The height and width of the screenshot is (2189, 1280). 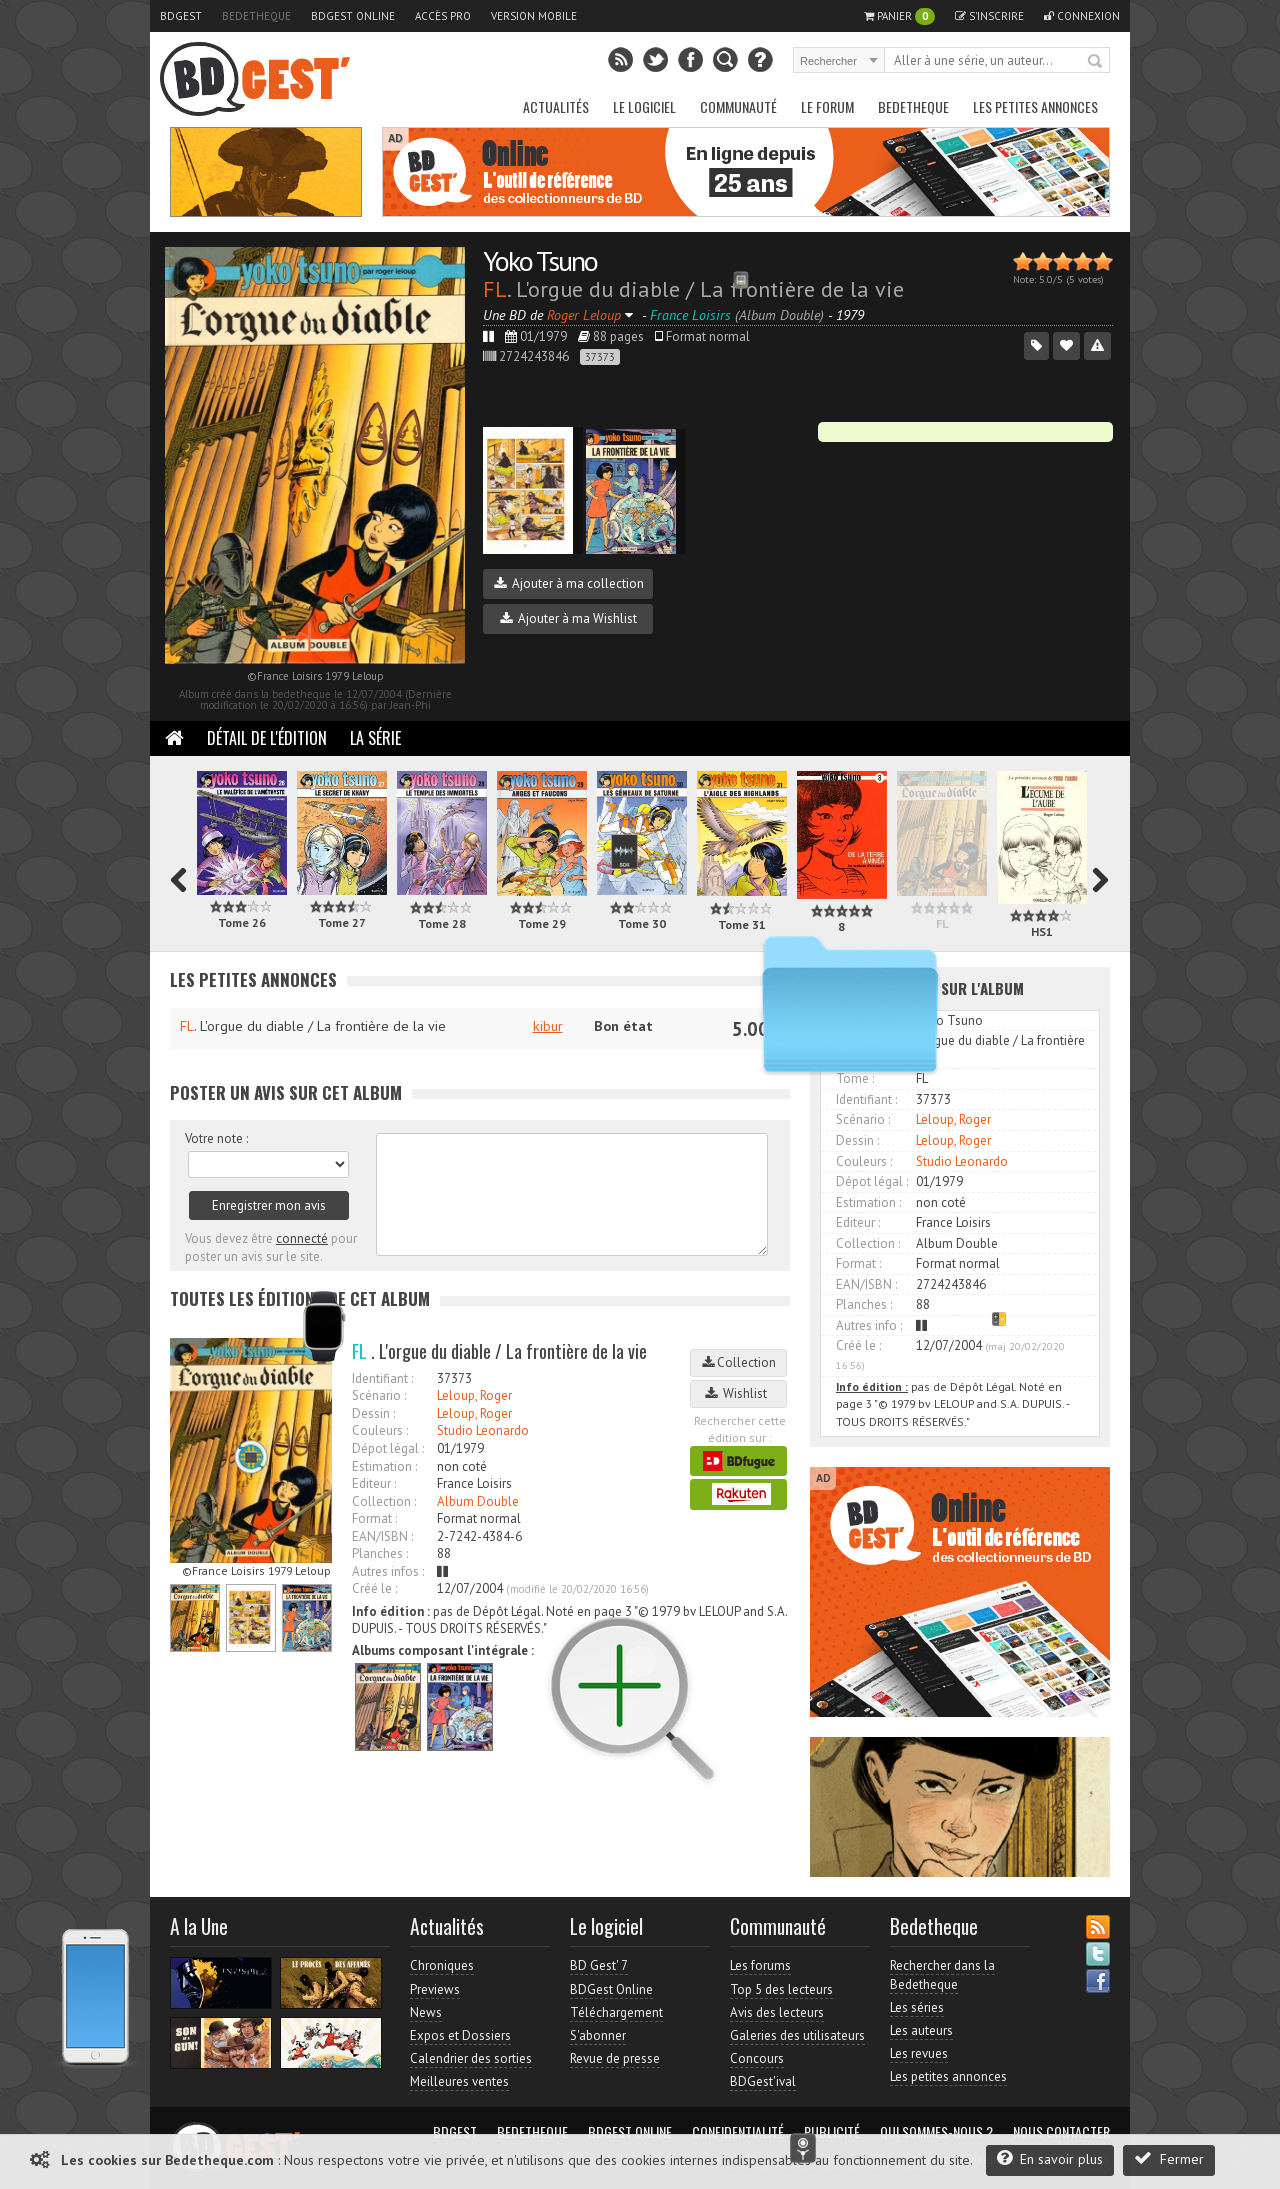 I want to click on manage your paired Apple Watch SE, so click(x=323, y=1326).